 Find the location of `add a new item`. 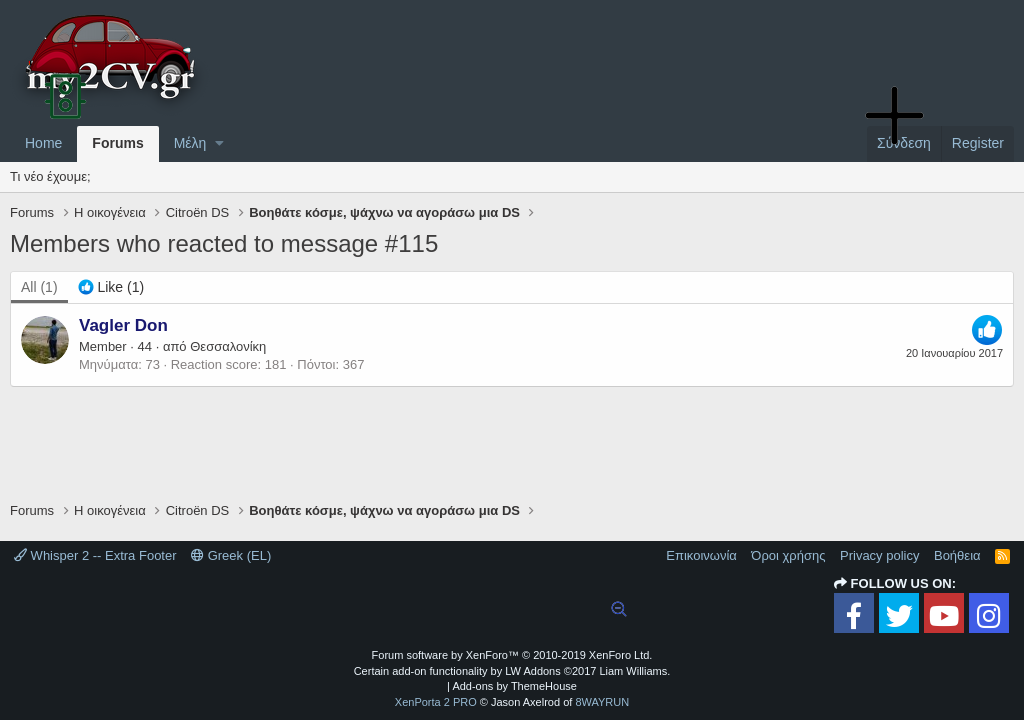

add a new item is located at coordinates (894, 115).